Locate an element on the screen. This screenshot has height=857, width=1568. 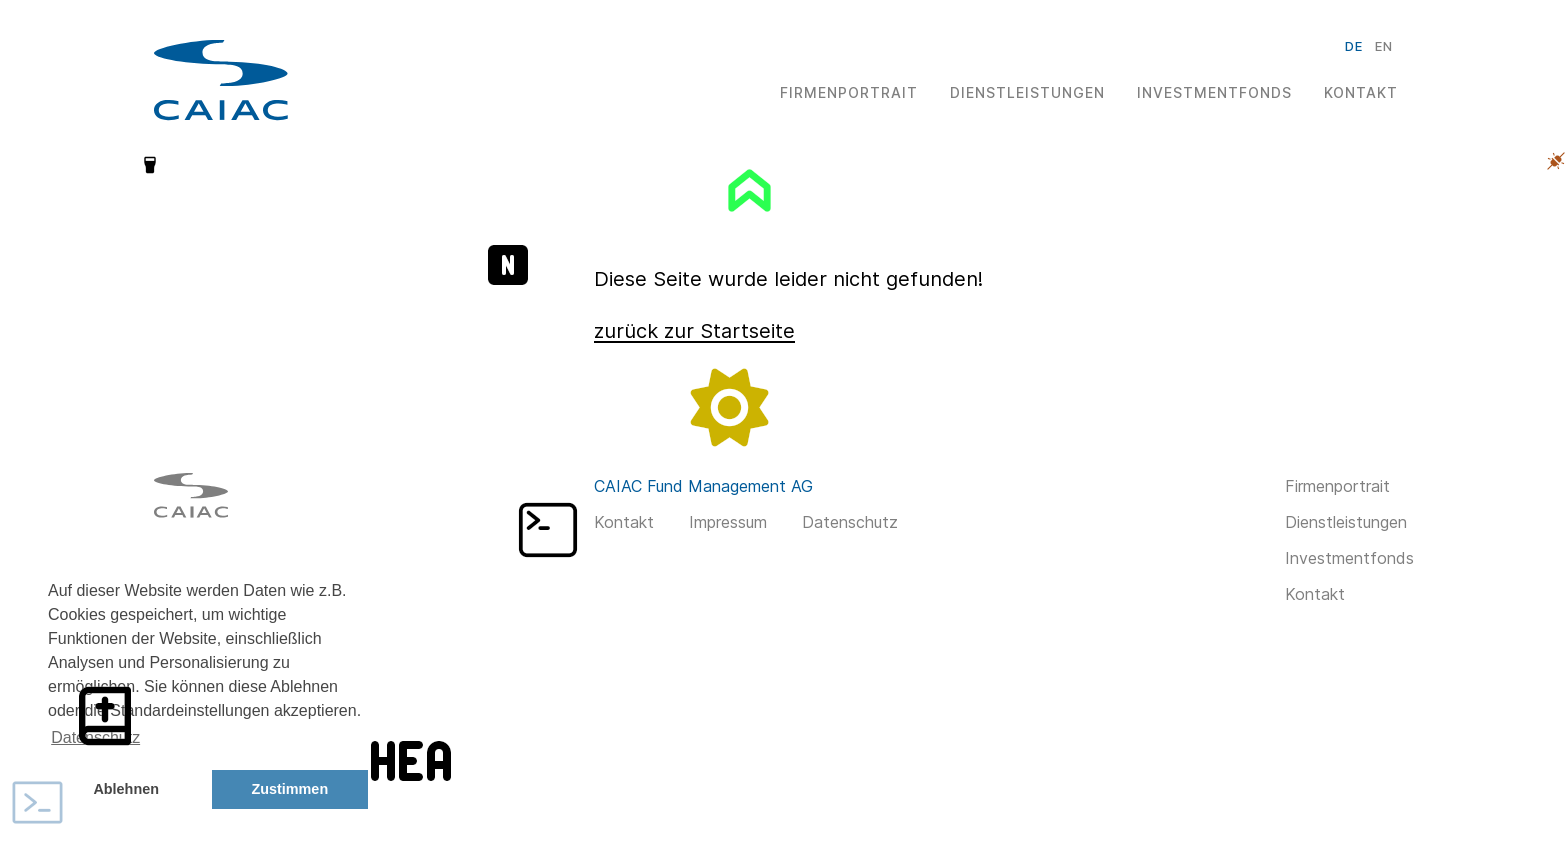
view nearby bars or pubs is located at coordinates (150, 165).